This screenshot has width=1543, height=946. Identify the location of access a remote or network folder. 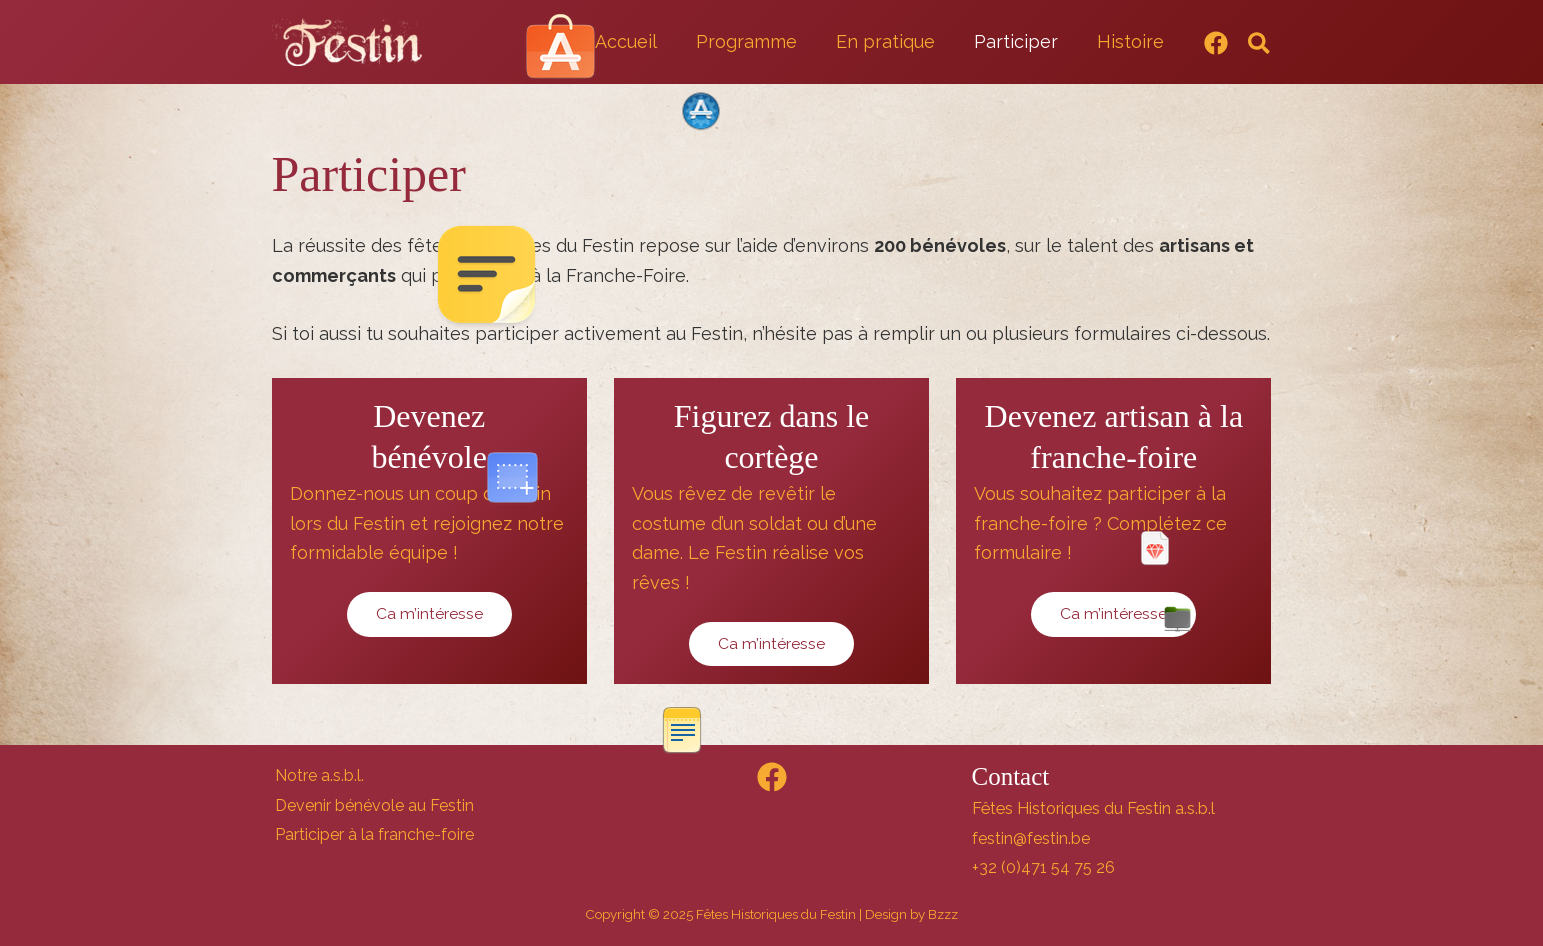
(1177, 618).